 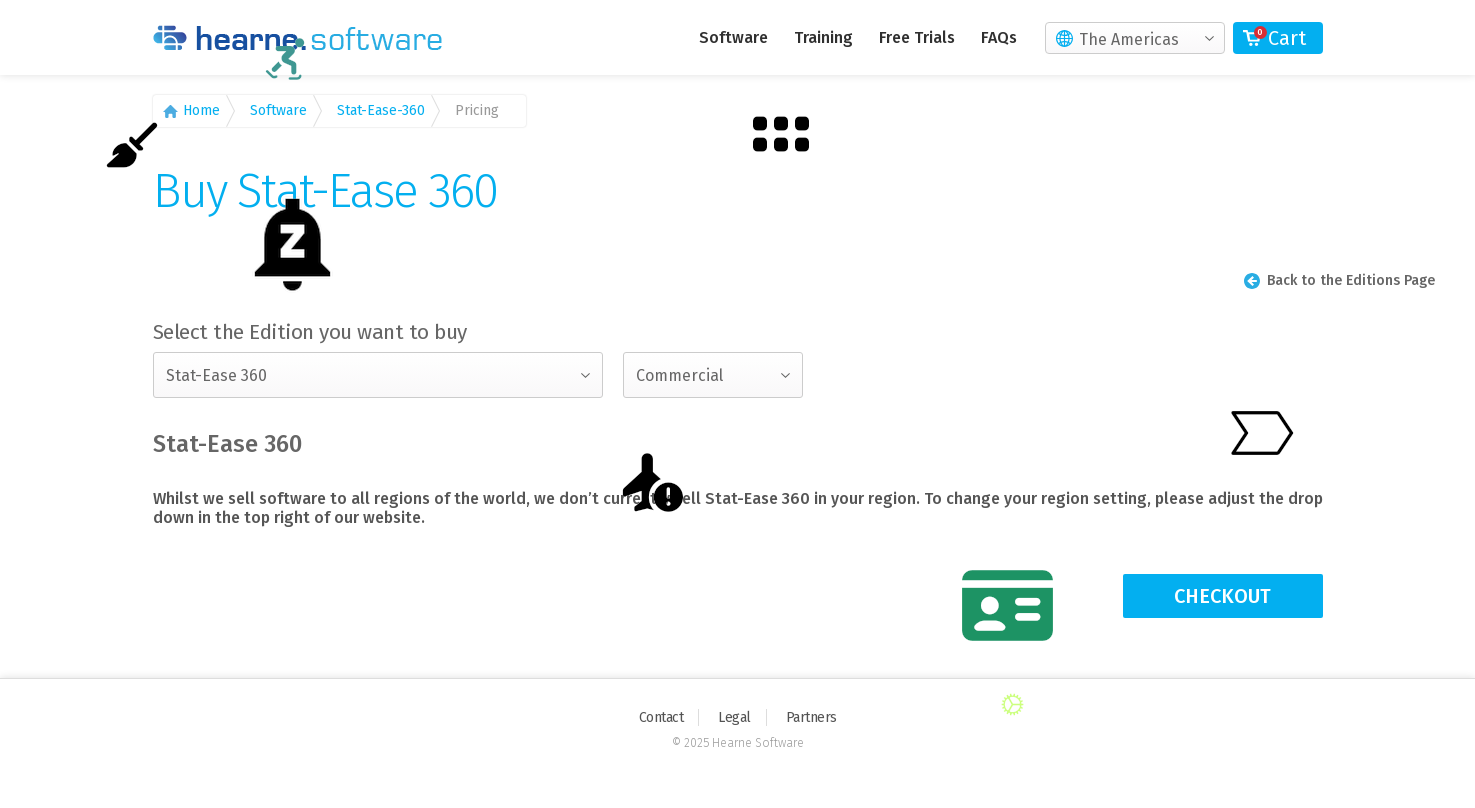 What do you see at coordinates (1007, 605) in the screenshot?
I see `view your driver's license or ID card` at bounding box center [1007, 605].